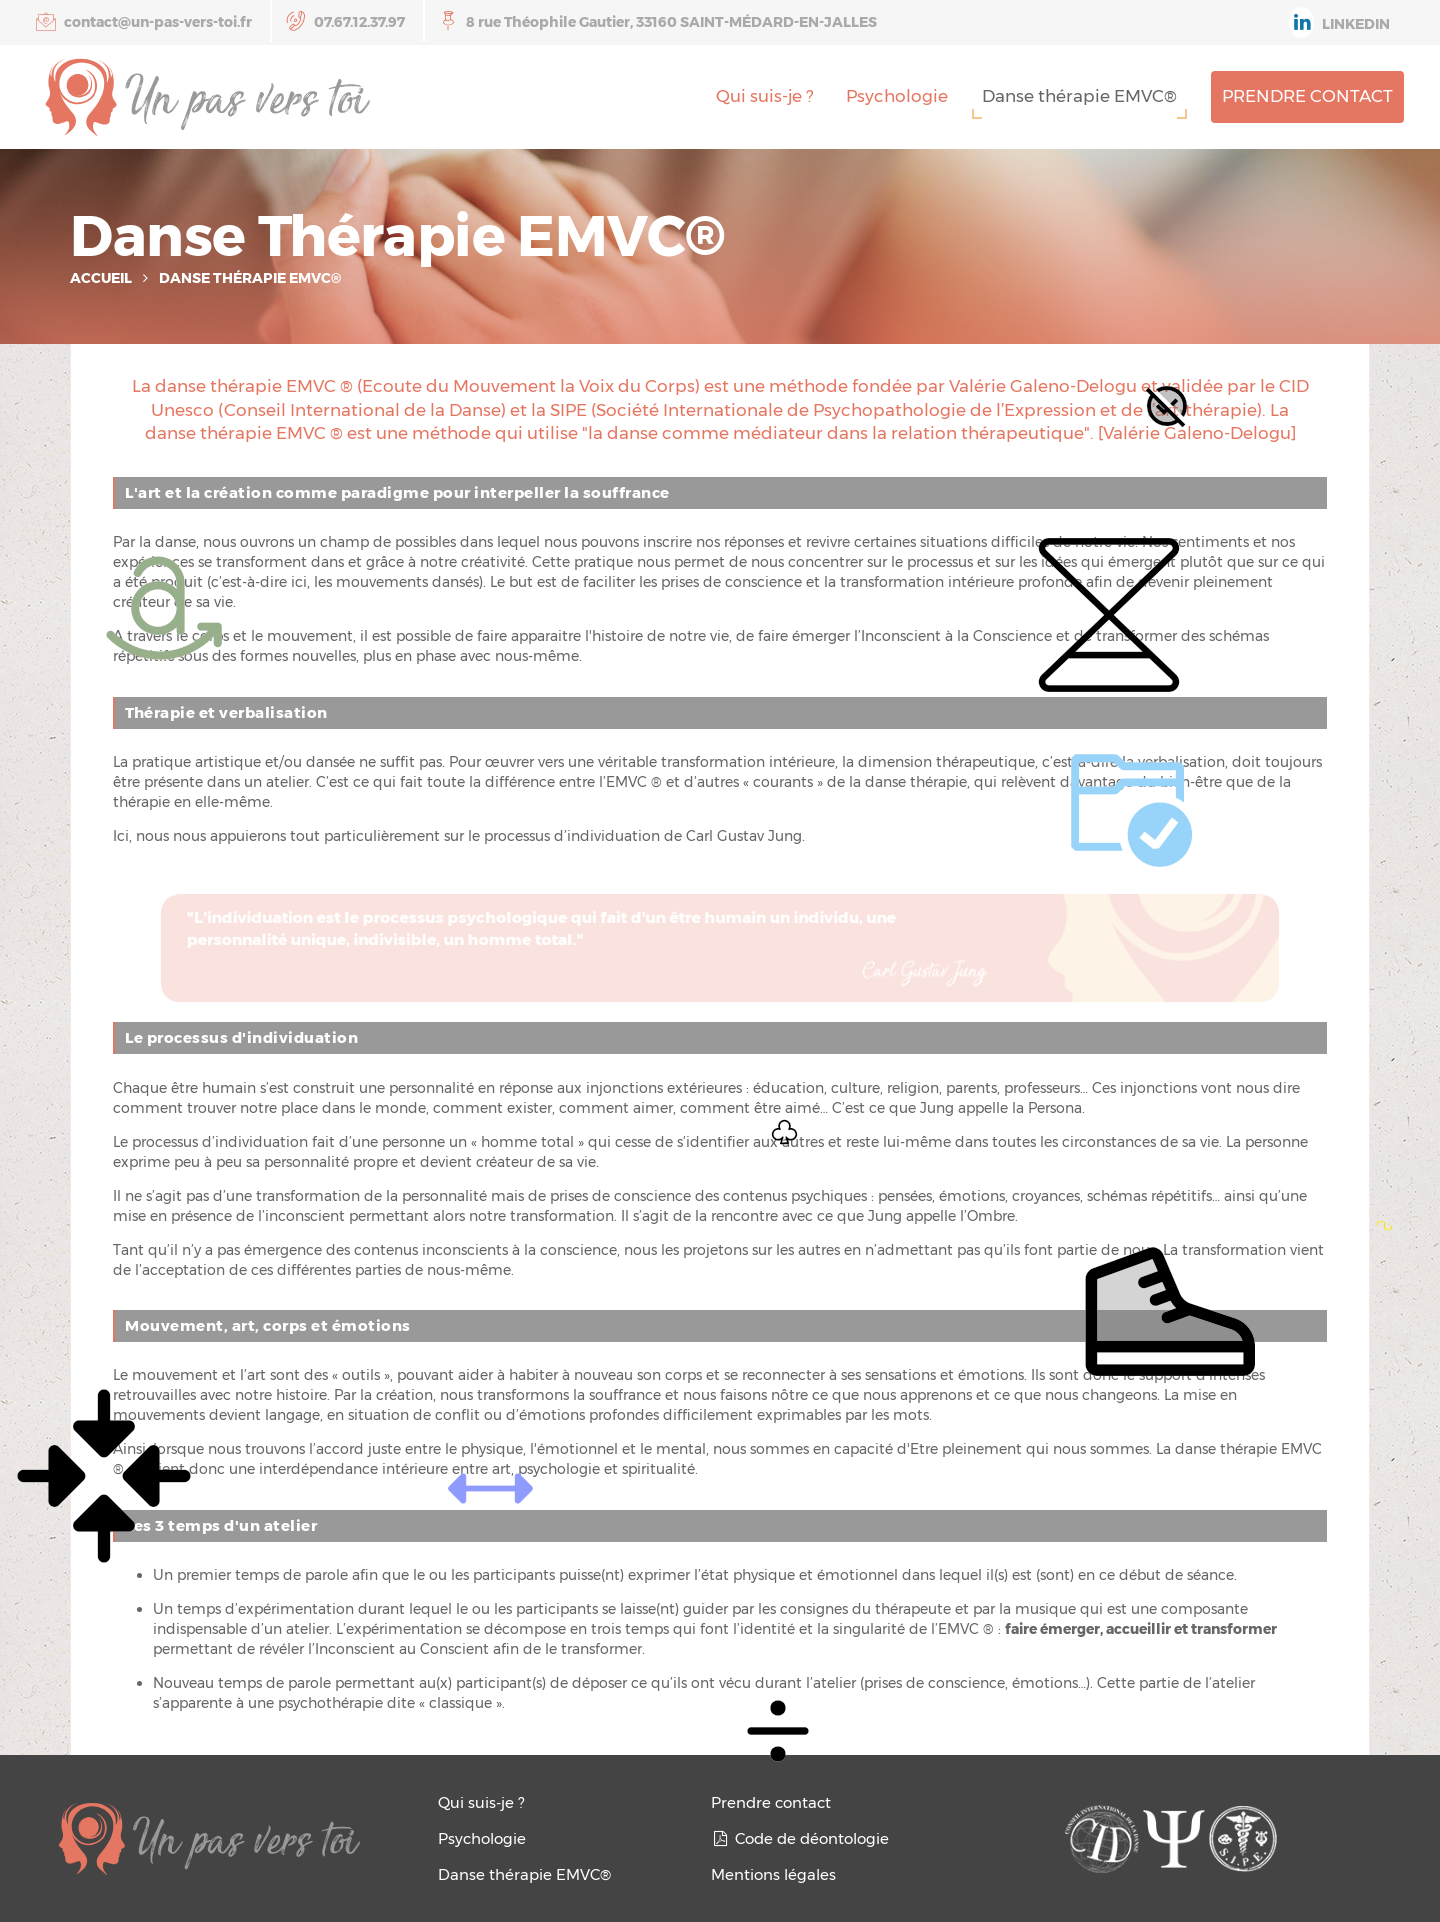 The image size is (1440, 1922). I want to click on resize element horizontally, so click(490, 1488).